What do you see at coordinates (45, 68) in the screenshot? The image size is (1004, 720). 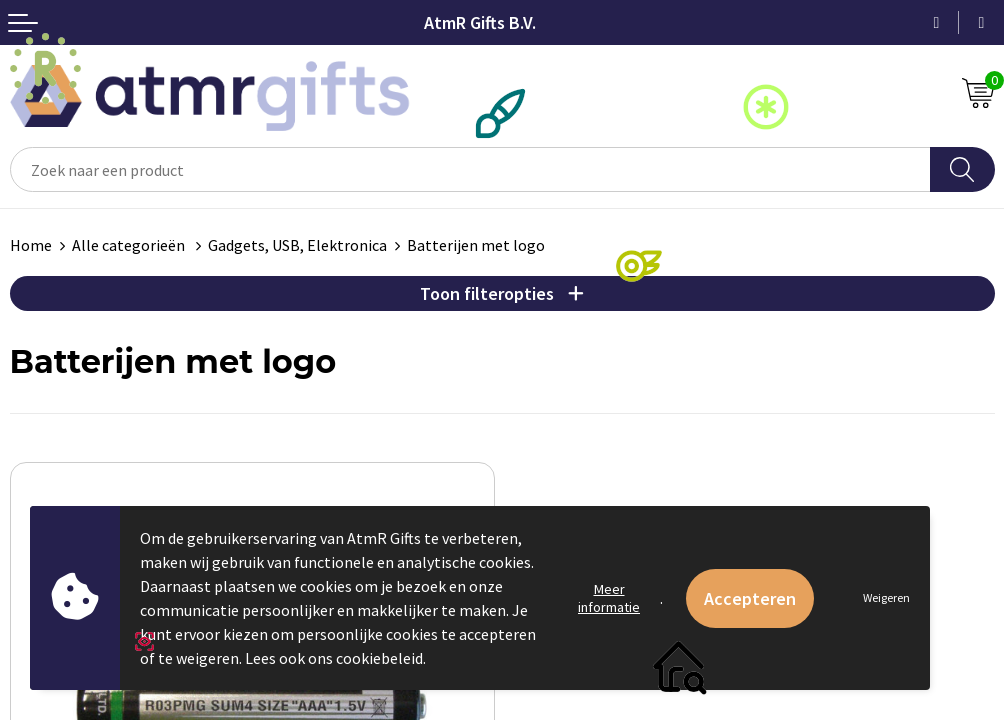 I see `indicates registered trademark or rights reserved` at bounding box center [45, 68].